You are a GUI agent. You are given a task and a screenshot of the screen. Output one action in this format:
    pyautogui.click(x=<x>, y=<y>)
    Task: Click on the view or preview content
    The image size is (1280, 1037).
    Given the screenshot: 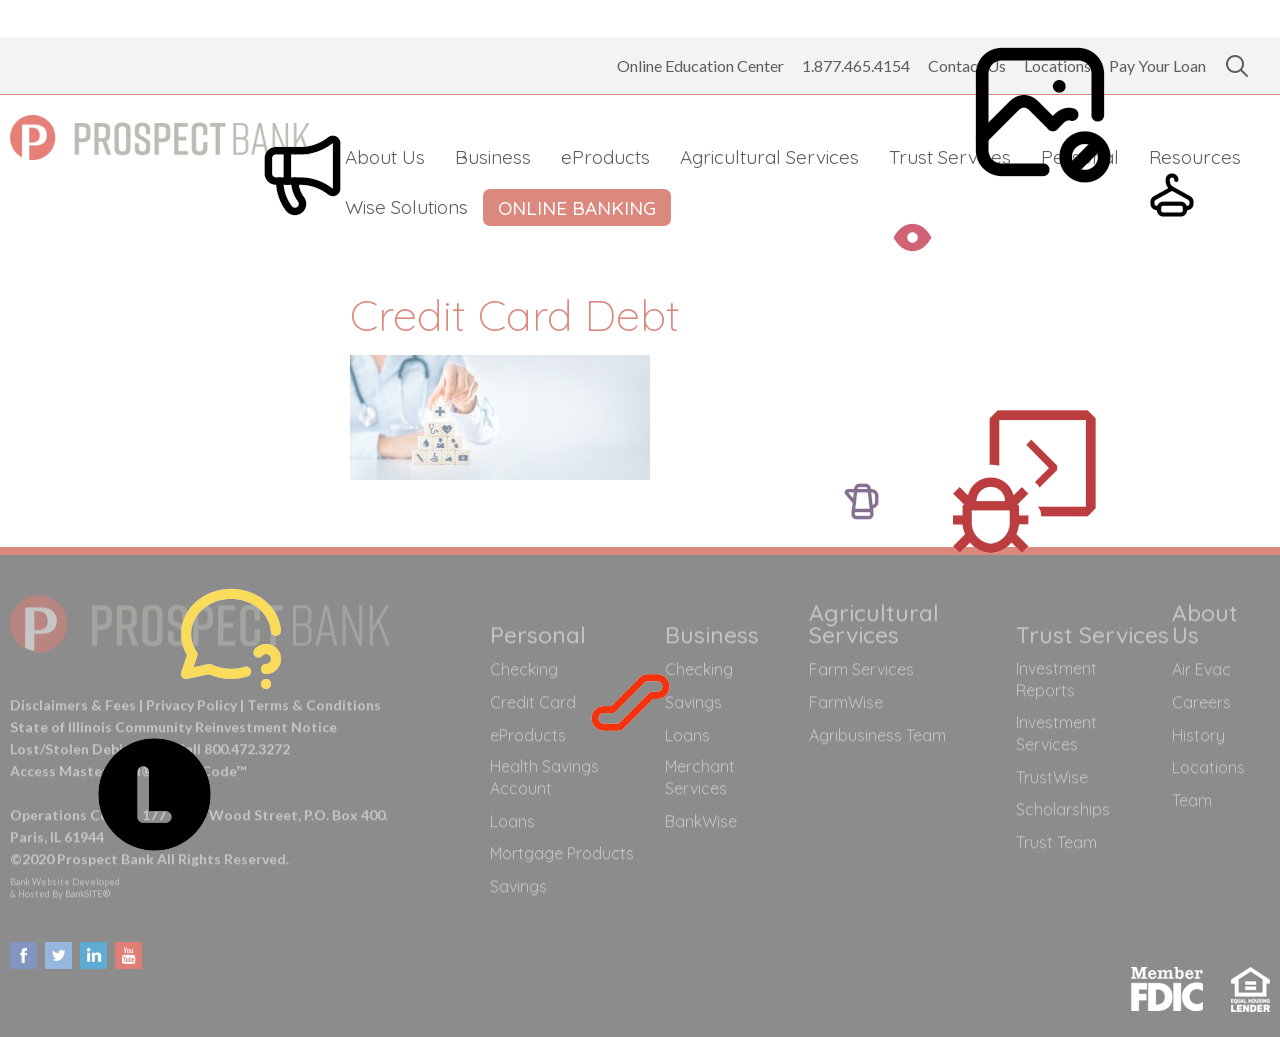 What is the action you would take?
    pyautogui.click(x=912, y=237)
    